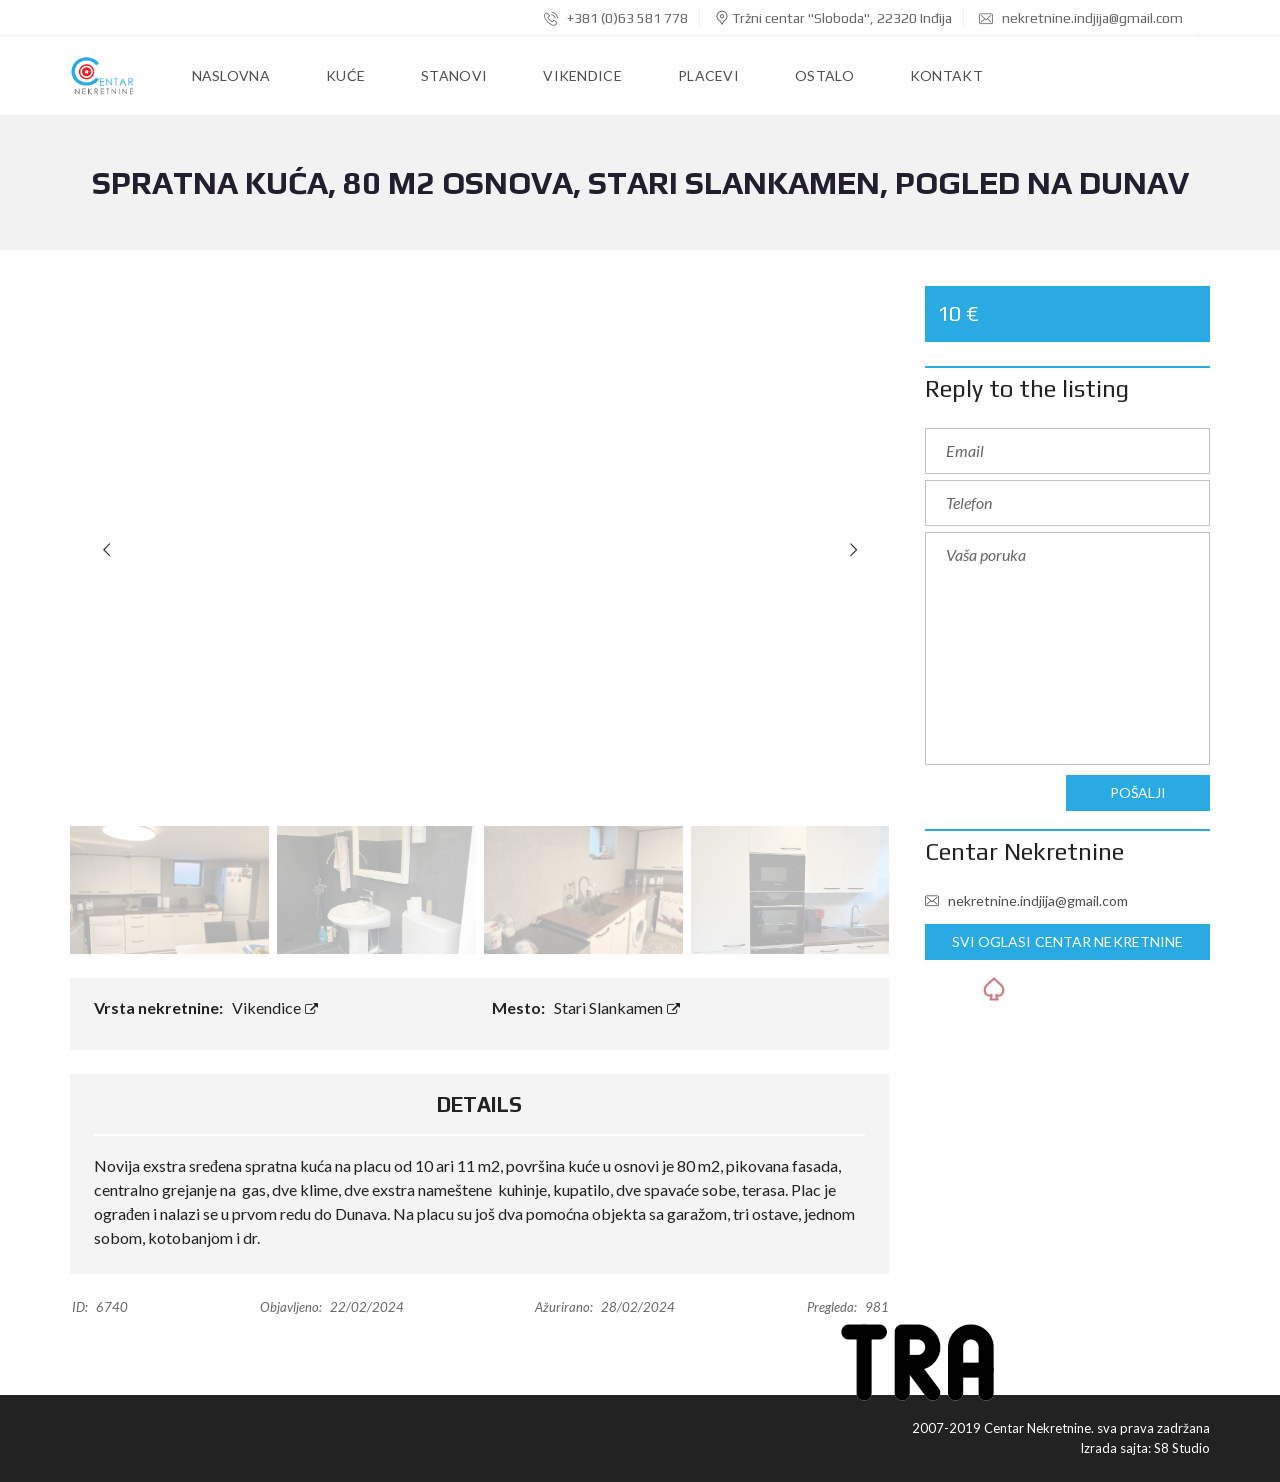  I want to click on perform an HTTP TRACE request, so click(917, 1362).